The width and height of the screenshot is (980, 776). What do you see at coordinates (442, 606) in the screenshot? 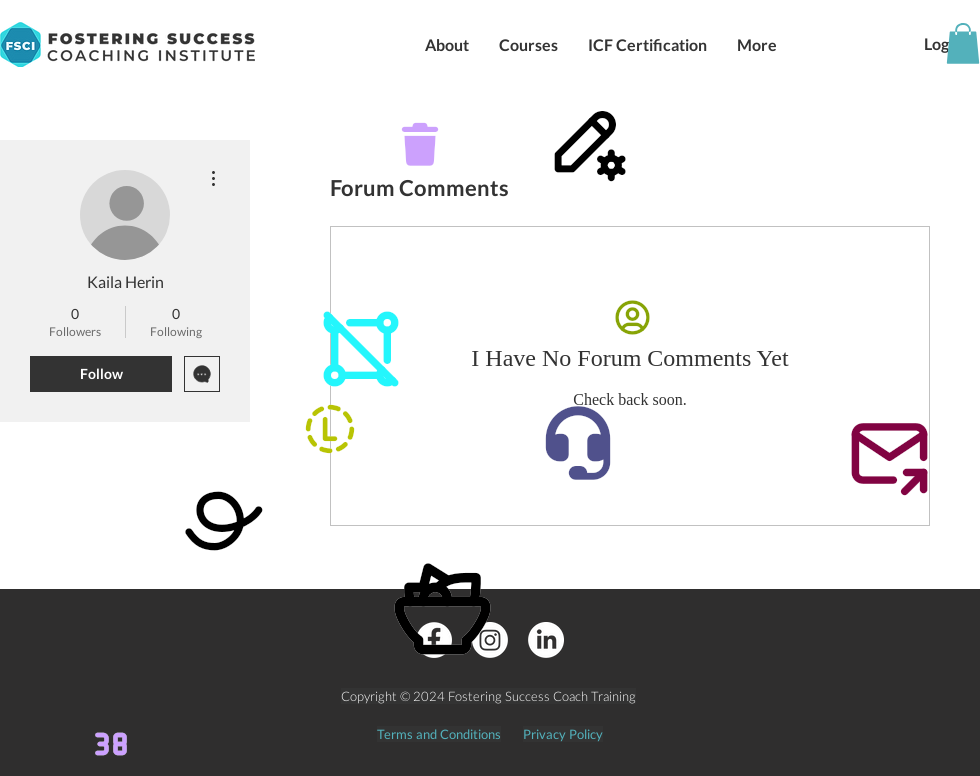
I see `view salad or healthy food options` at bounding box center [442, 606].